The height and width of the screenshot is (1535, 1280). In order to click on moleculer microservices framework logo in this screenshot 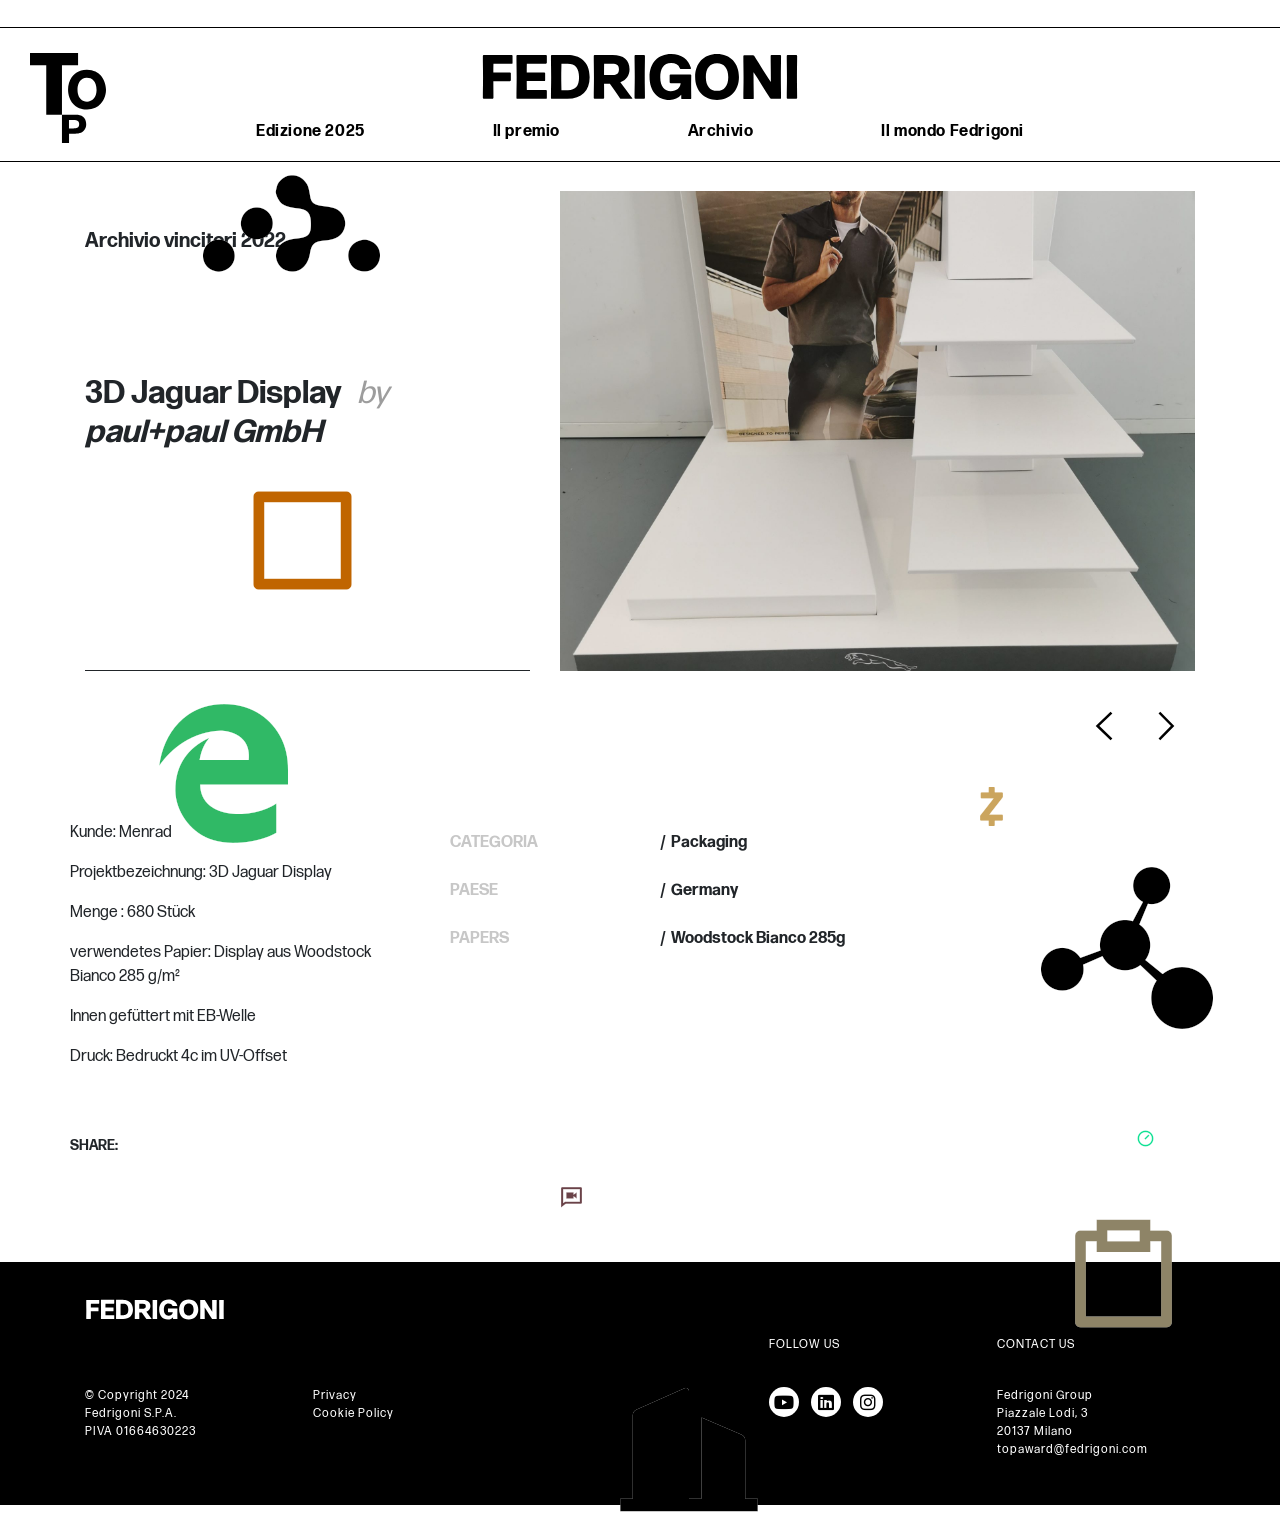, I will do `click(1127, 948)`.